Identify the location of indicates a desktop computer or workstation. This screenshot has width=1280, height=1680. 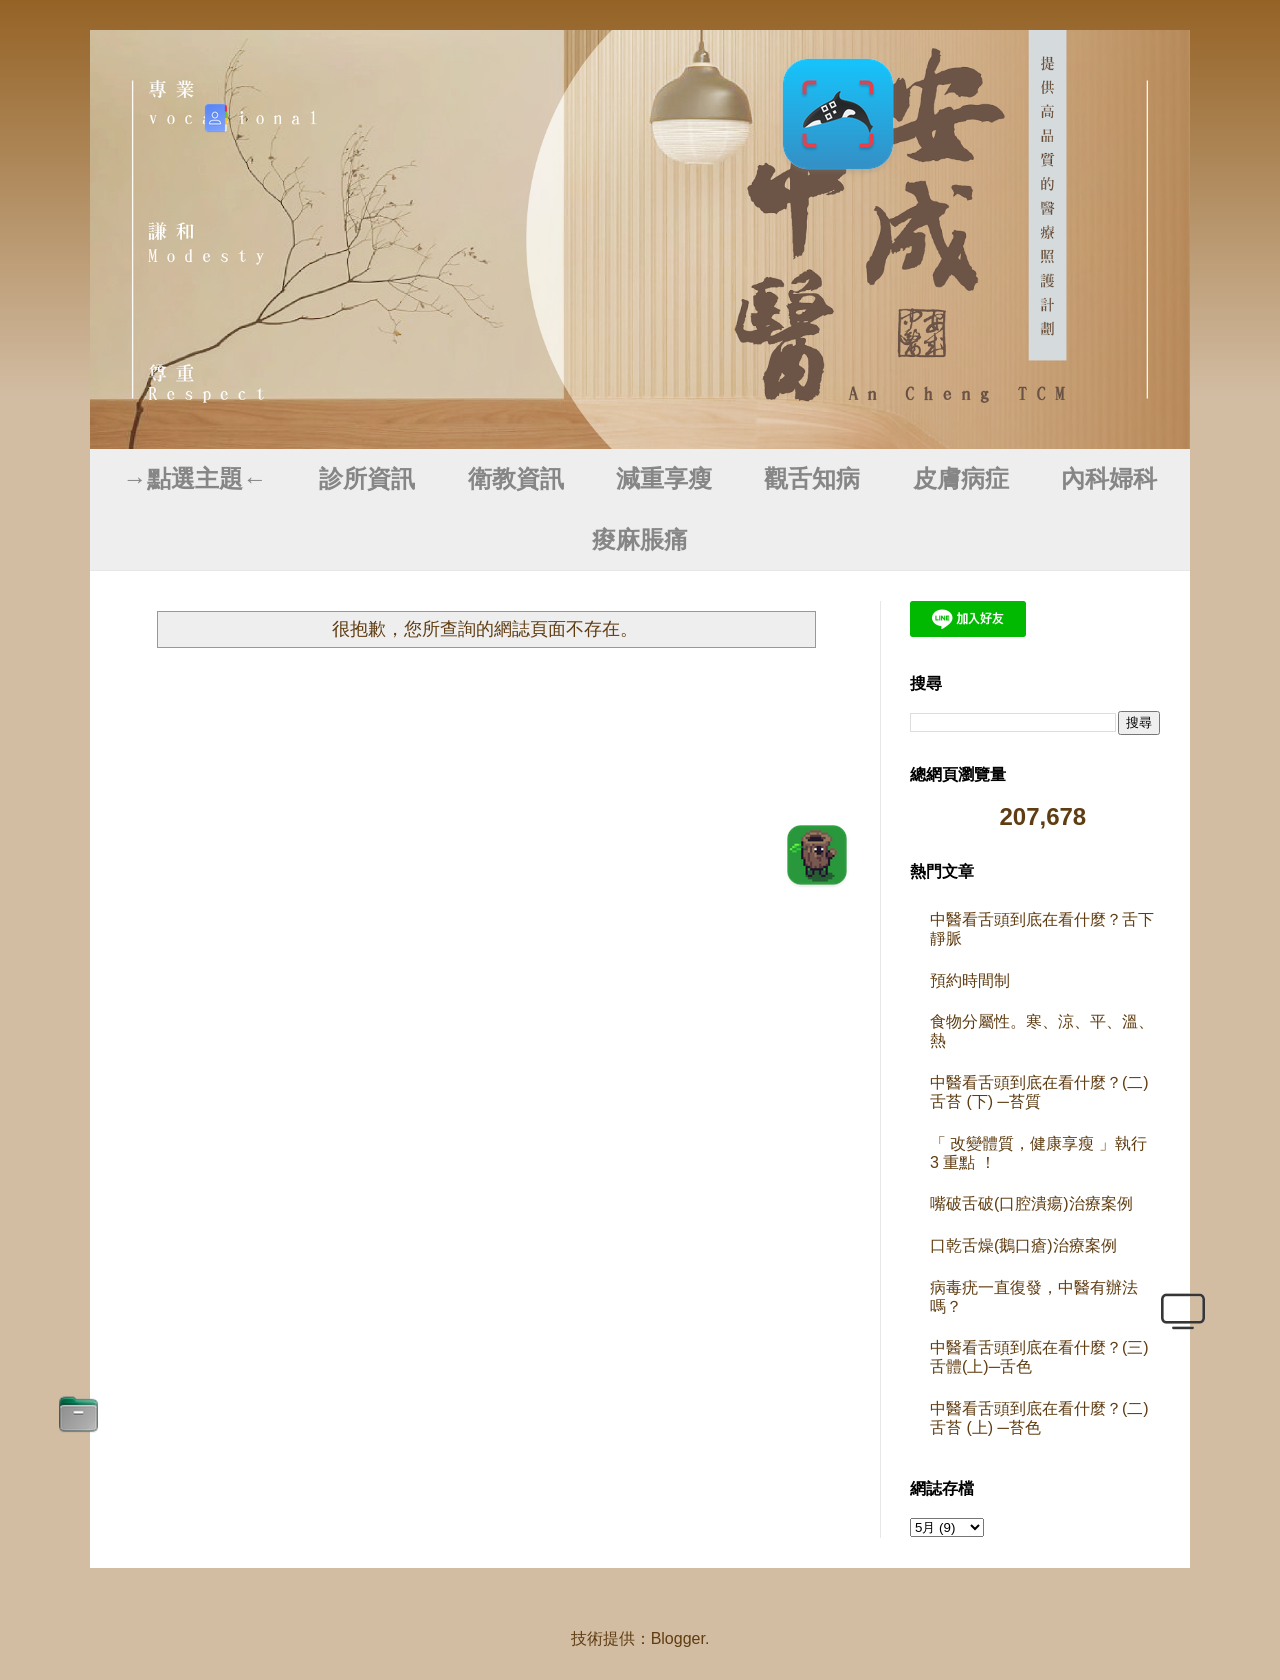
(1183, 1310).